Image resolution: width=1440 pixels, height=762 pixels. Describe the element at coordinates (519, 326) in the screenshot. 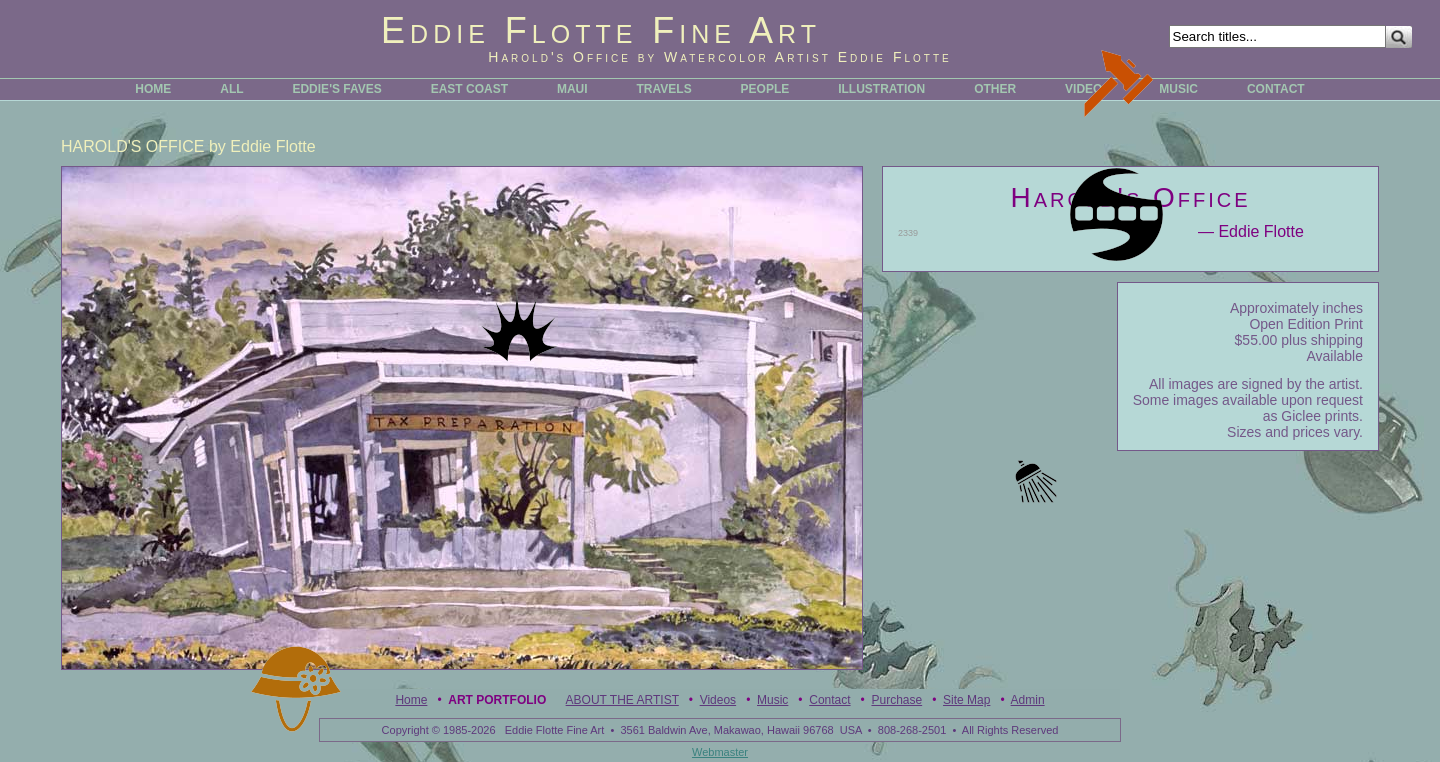

I see `enter a new area or portal in a game` at that location.